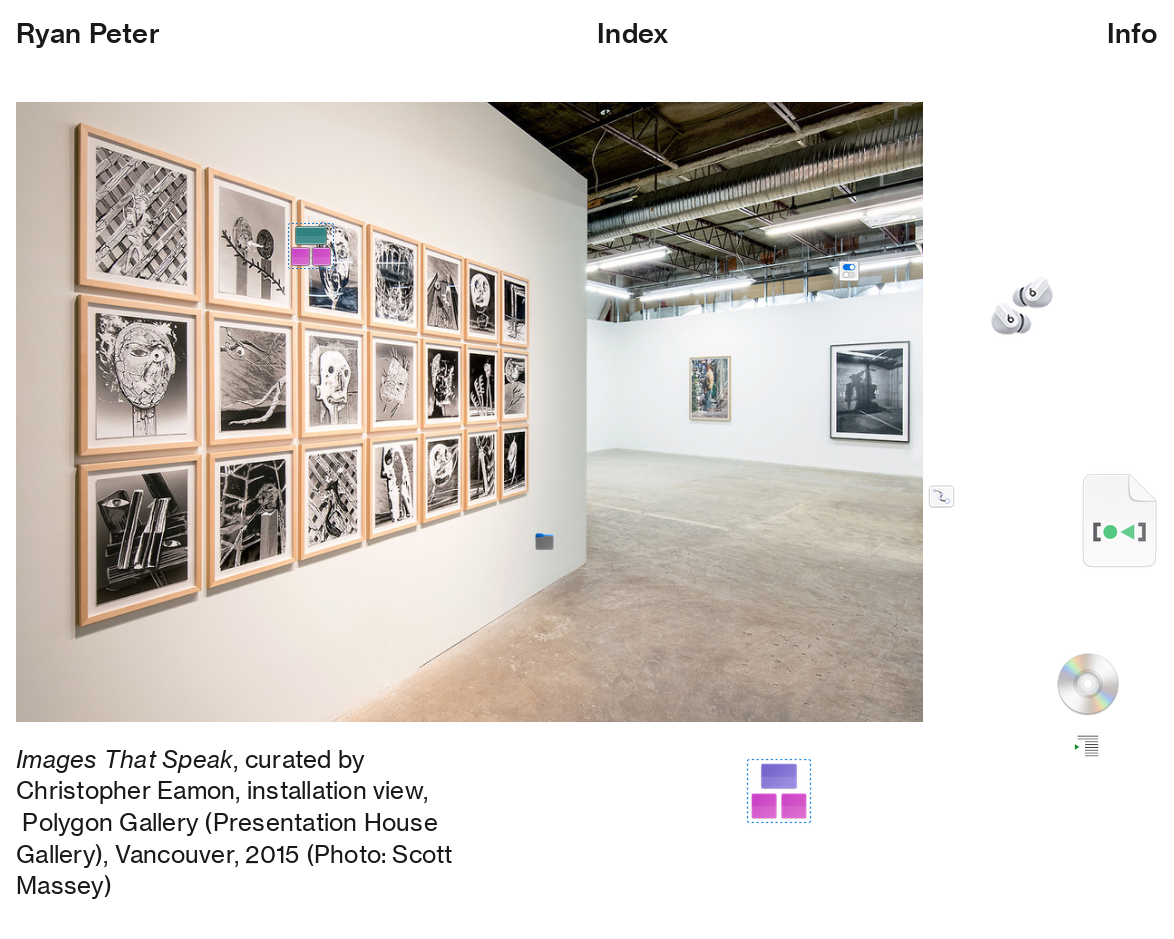  What do you see at coordinates (779, 791) in the screenshot?
I see `select all items in the current view` at bounding box center [779, 791].